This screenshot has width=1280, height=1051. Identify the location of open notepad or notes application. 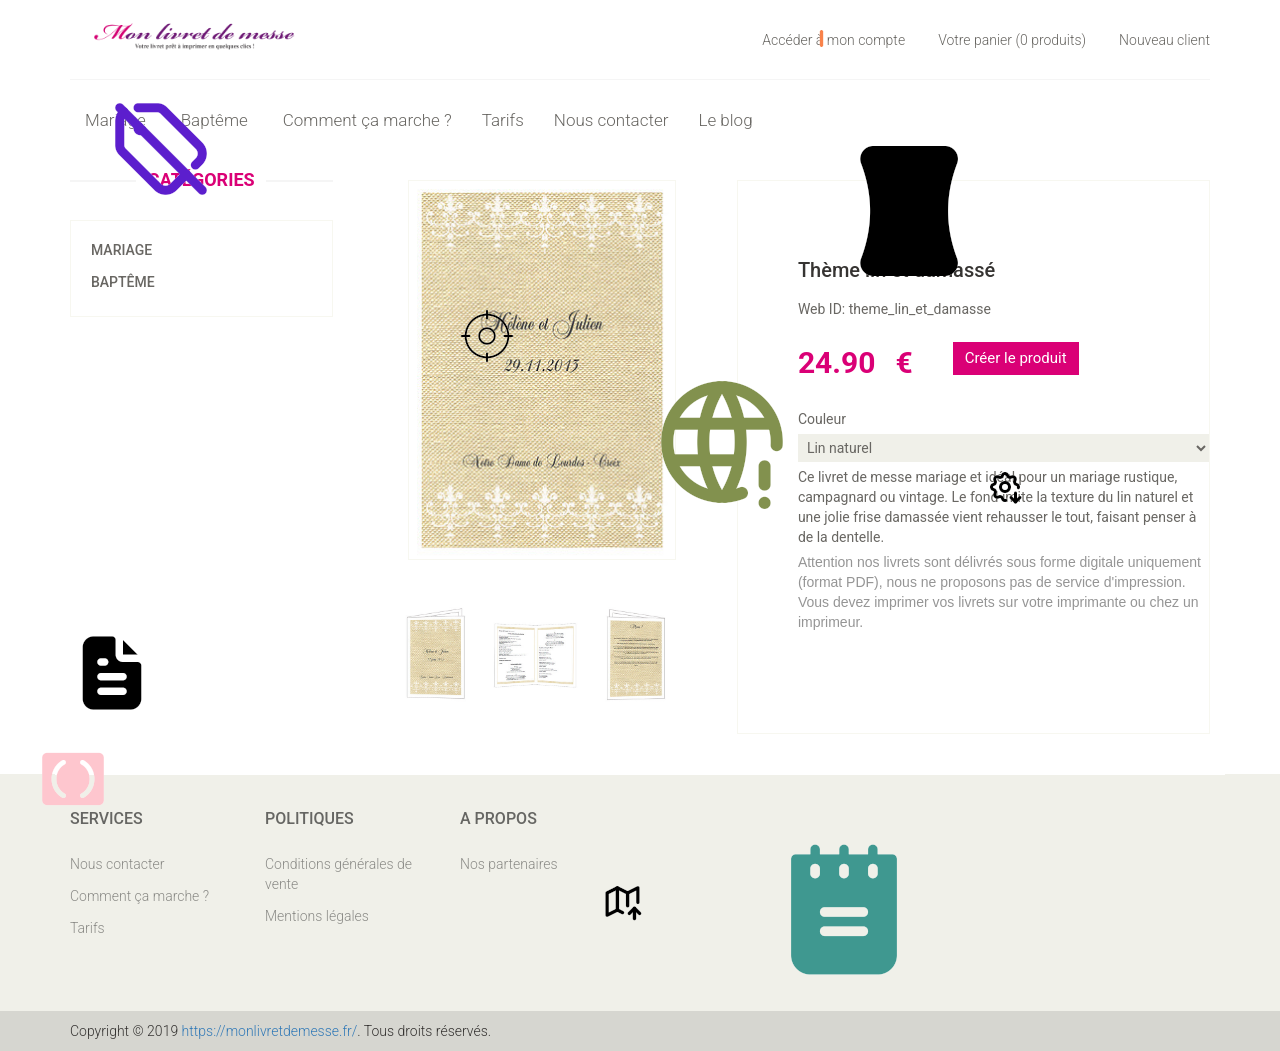
(844, 912).